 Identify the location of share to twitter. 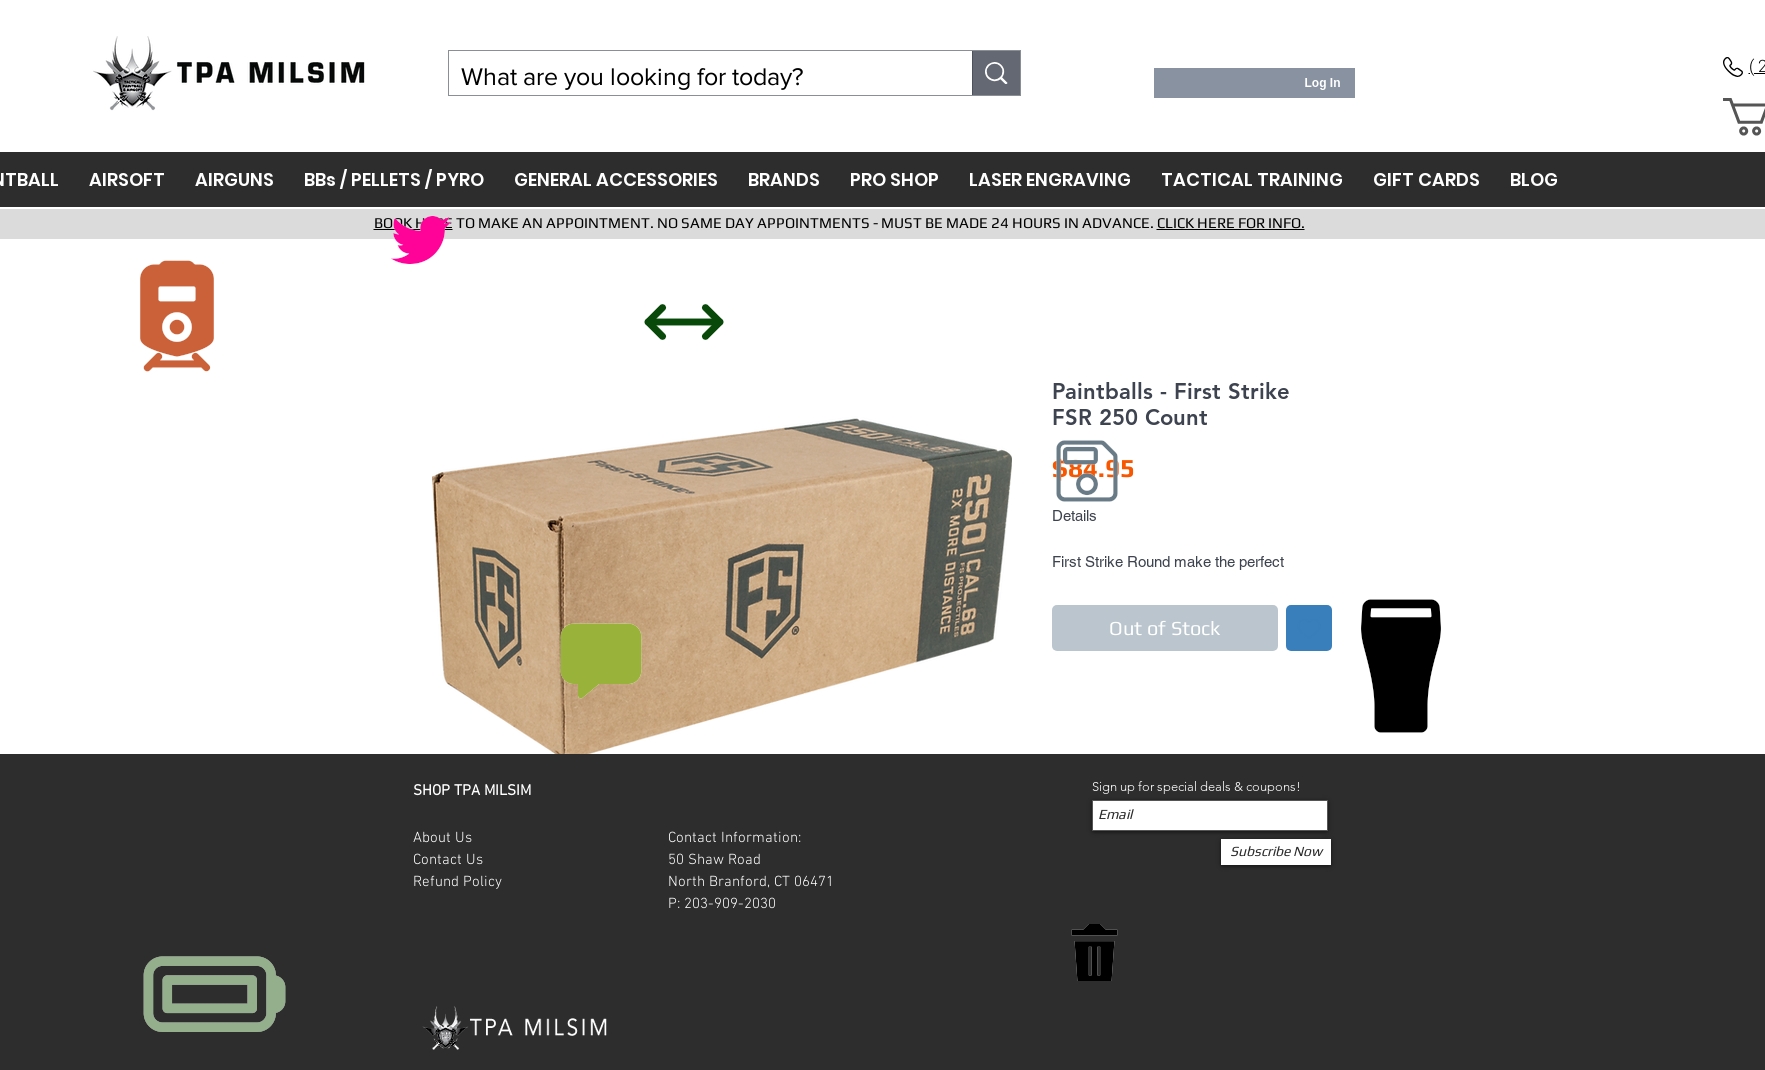
(421, 240).